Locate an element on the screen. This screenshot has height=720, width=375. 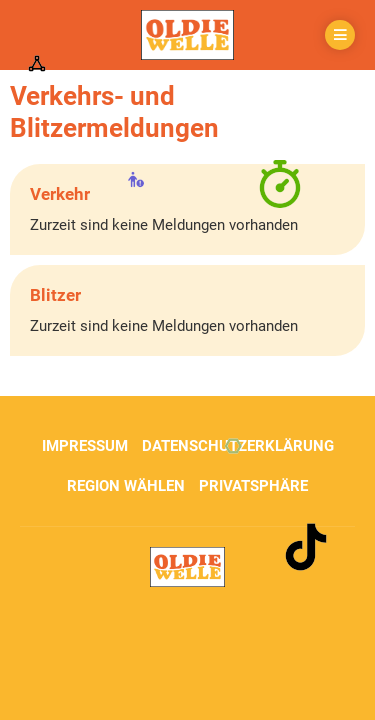
open TikTok app is located at coordinates (306, 547).